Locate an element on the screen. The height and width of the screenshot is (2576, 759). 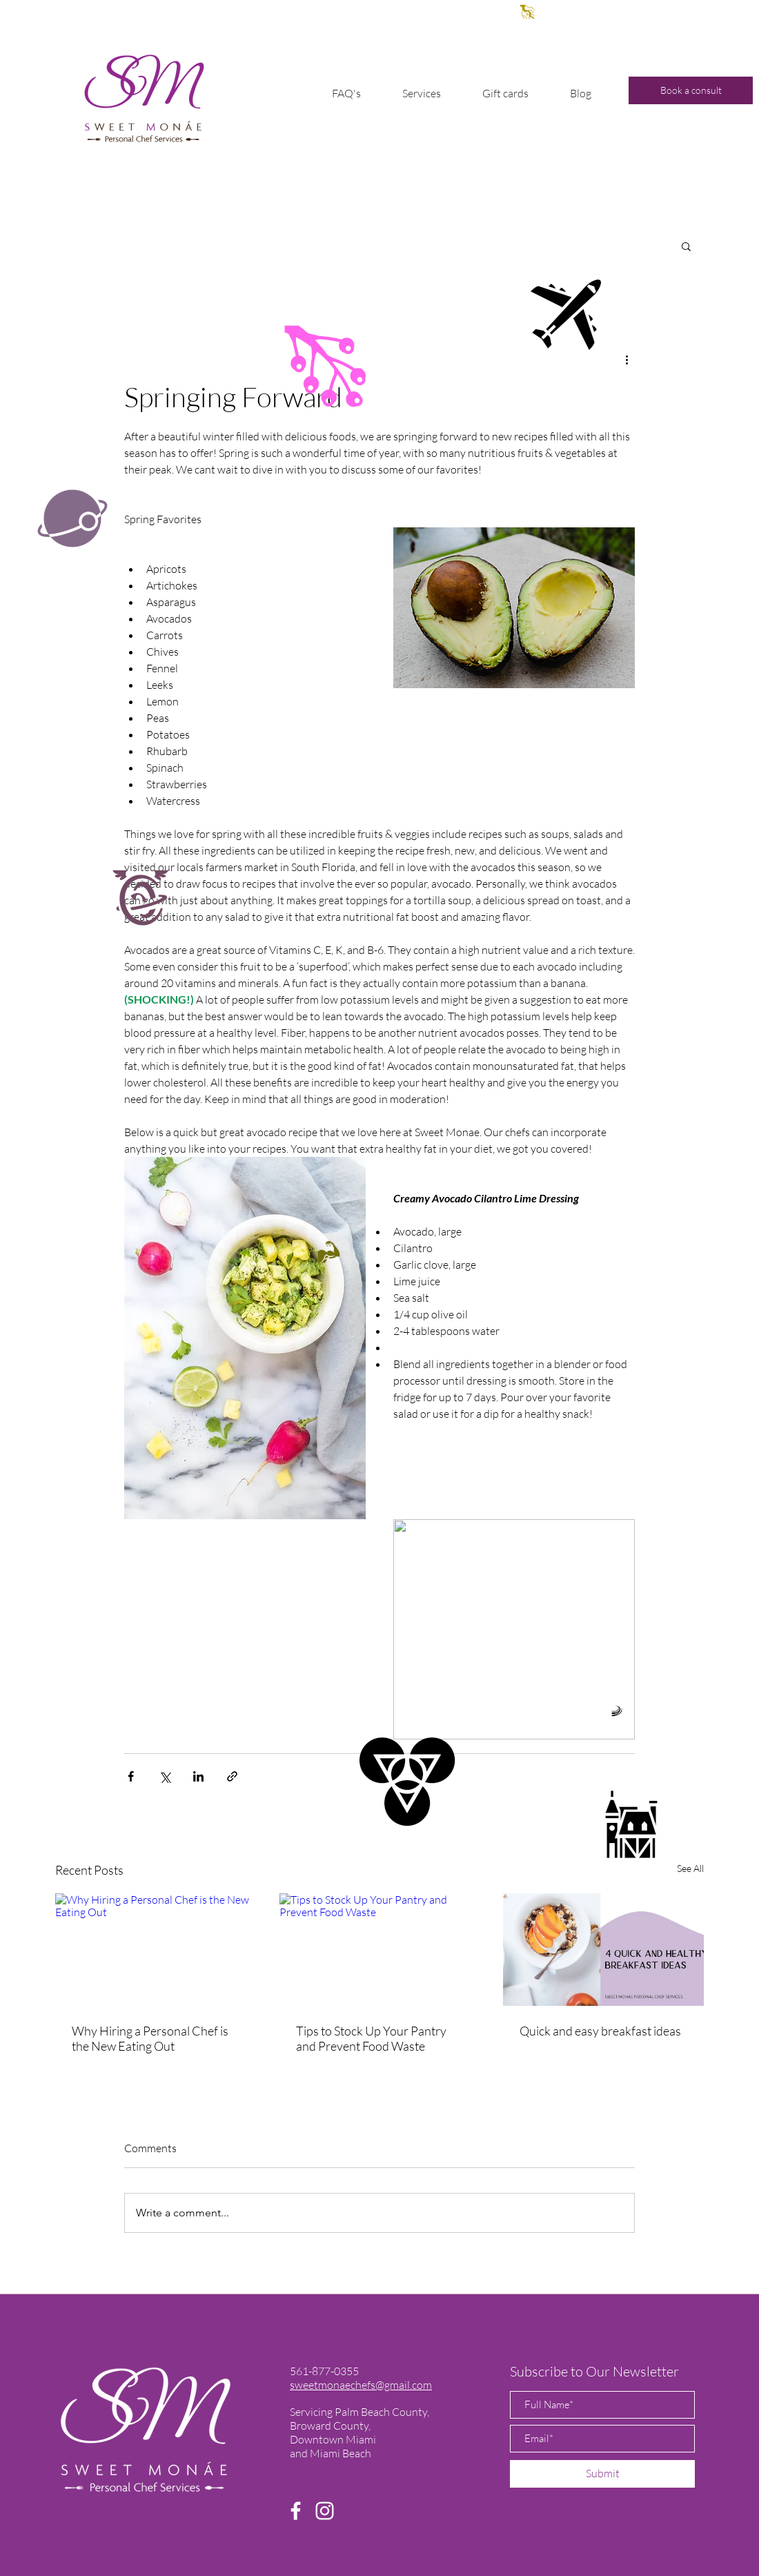
access flight booking or travel options is located at coordinates (564, 315).